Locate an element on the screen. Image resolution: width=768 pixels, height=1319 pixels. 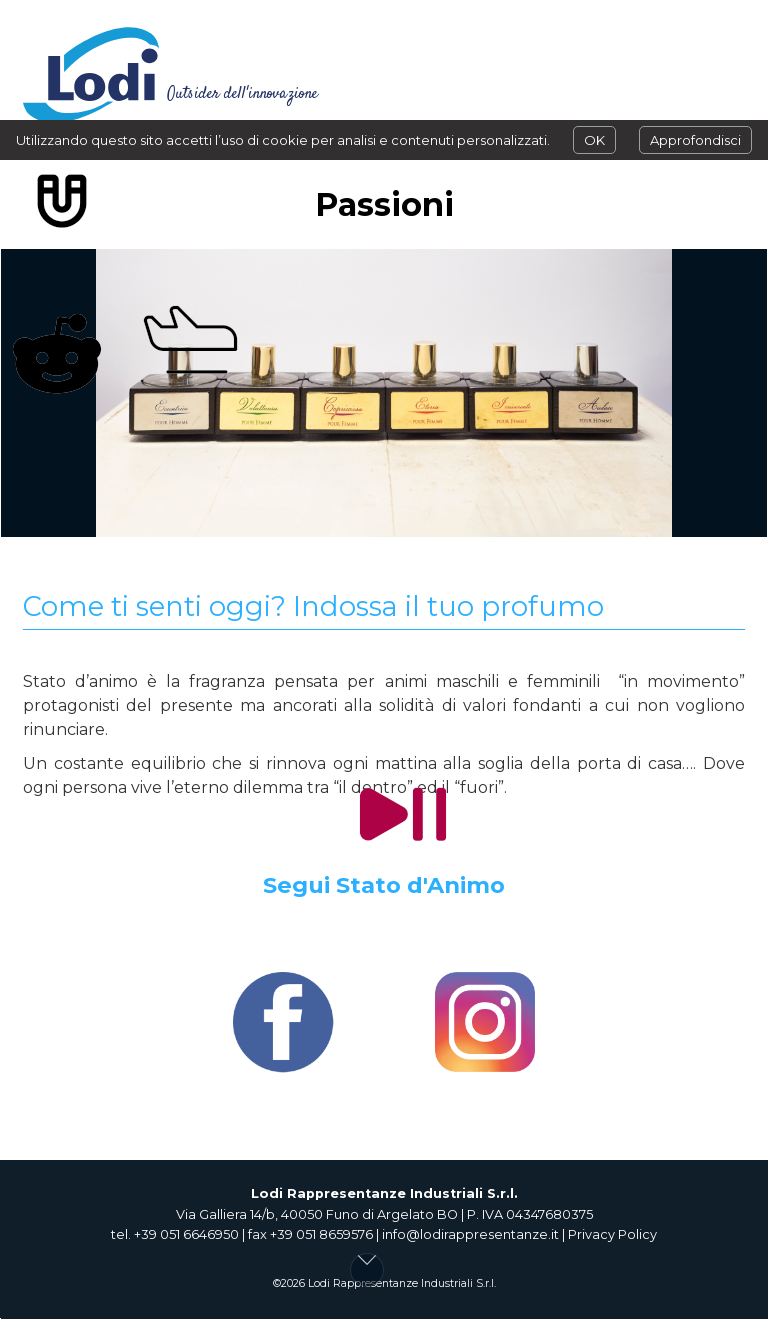
toggle between play and pause for media playback is located at coordinates (403, 811).